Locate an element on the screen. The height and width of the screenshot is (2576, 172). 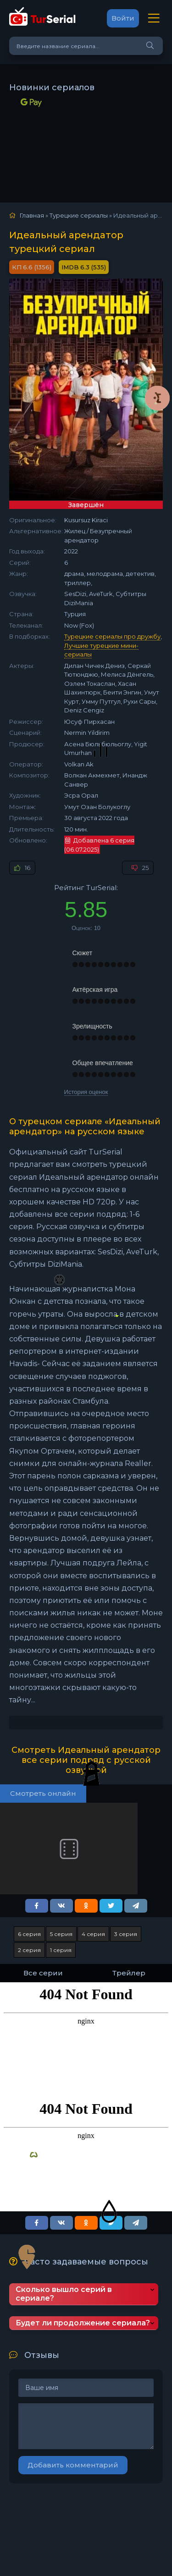
view analytics and statistics is located at coordinates (100, 750).